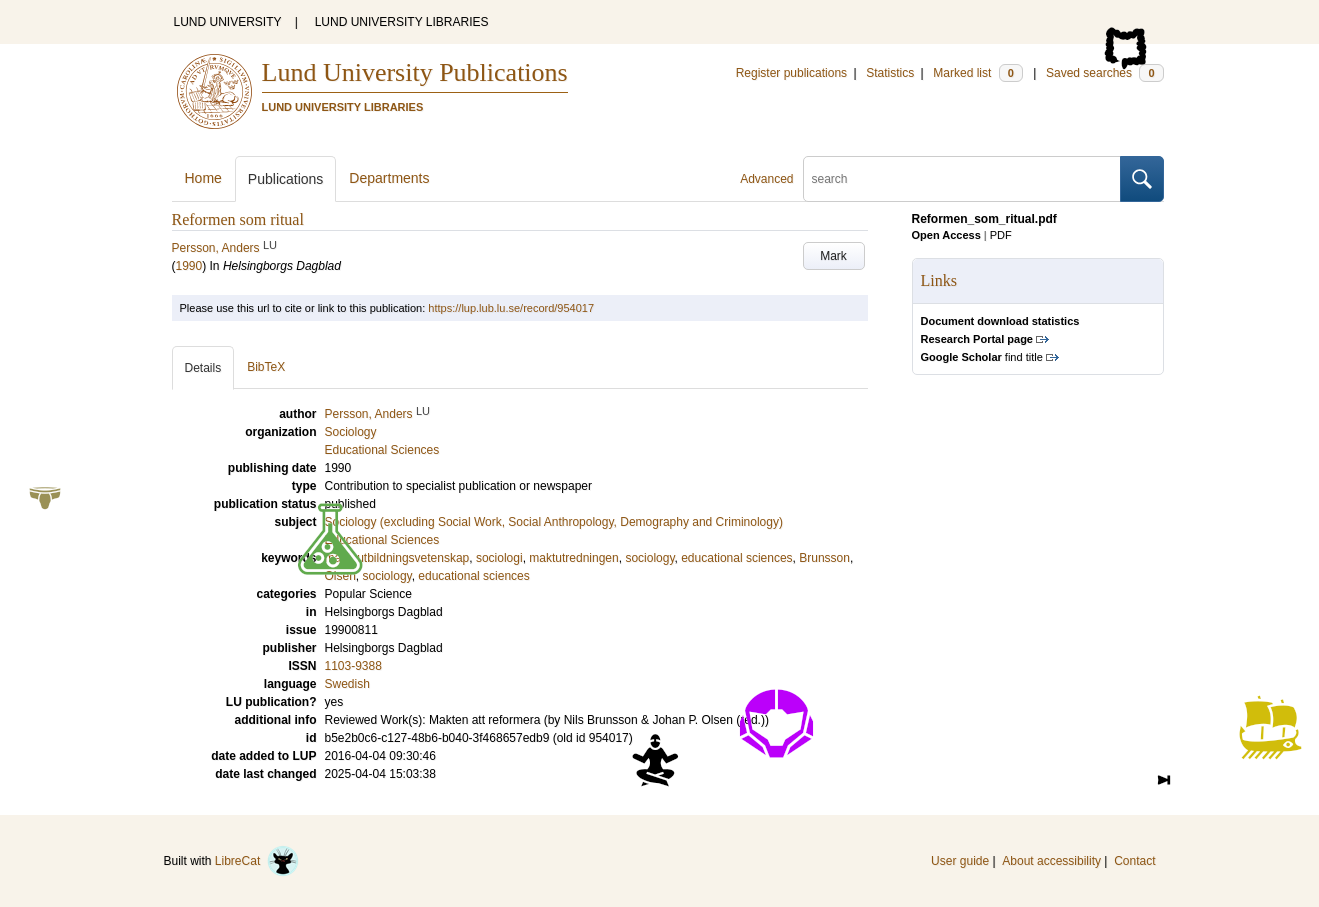 The height and width of the screenshot is (907, 1319). Describe the element at coordinates (330, 538) in the screenshot. I see `access the chemistry or science section` at that location.